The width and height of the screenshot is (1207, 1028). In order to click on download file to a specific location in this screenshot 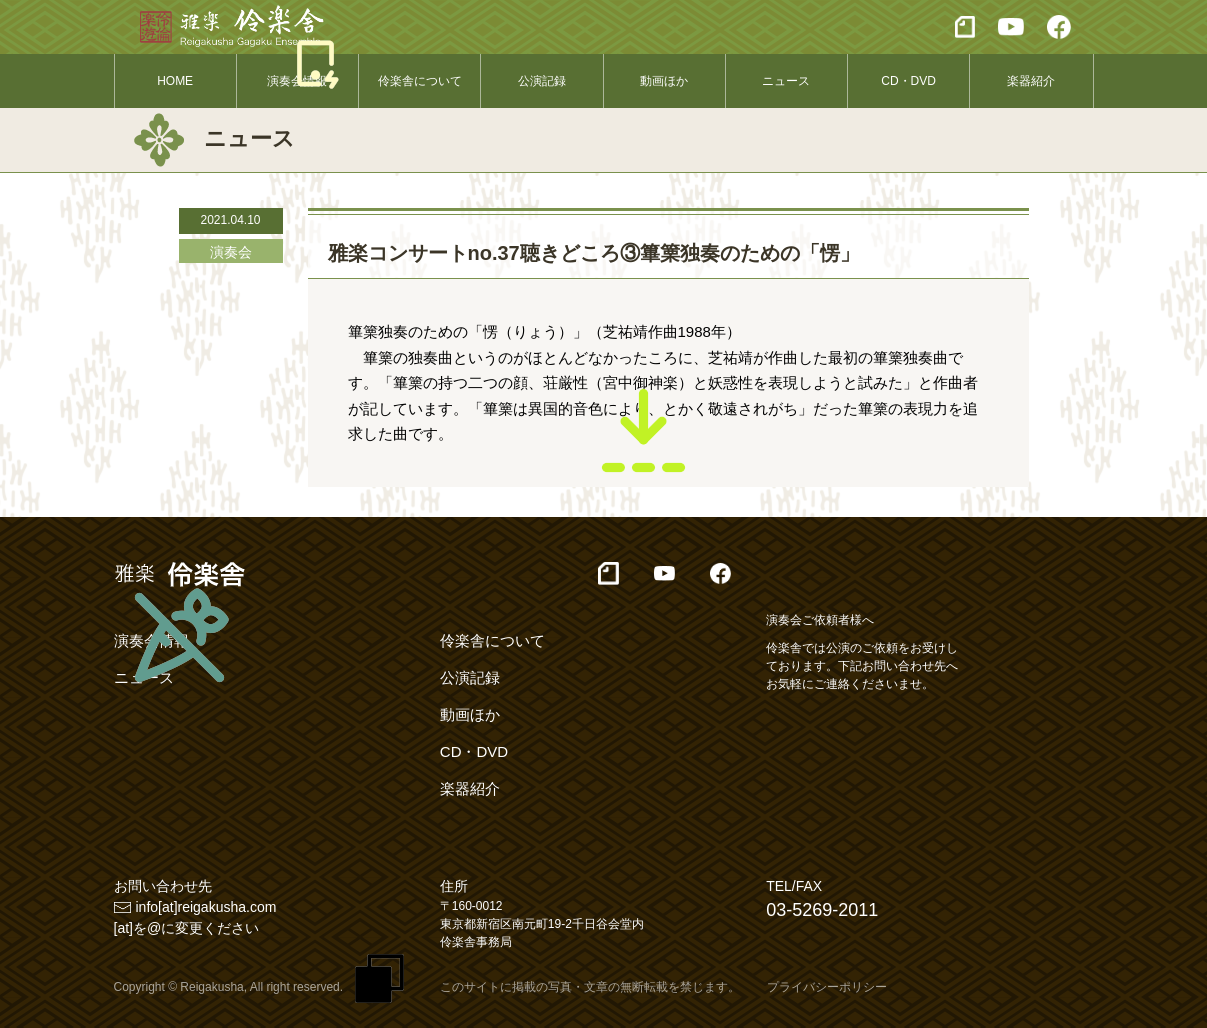, I will do `click(643, 430)`.